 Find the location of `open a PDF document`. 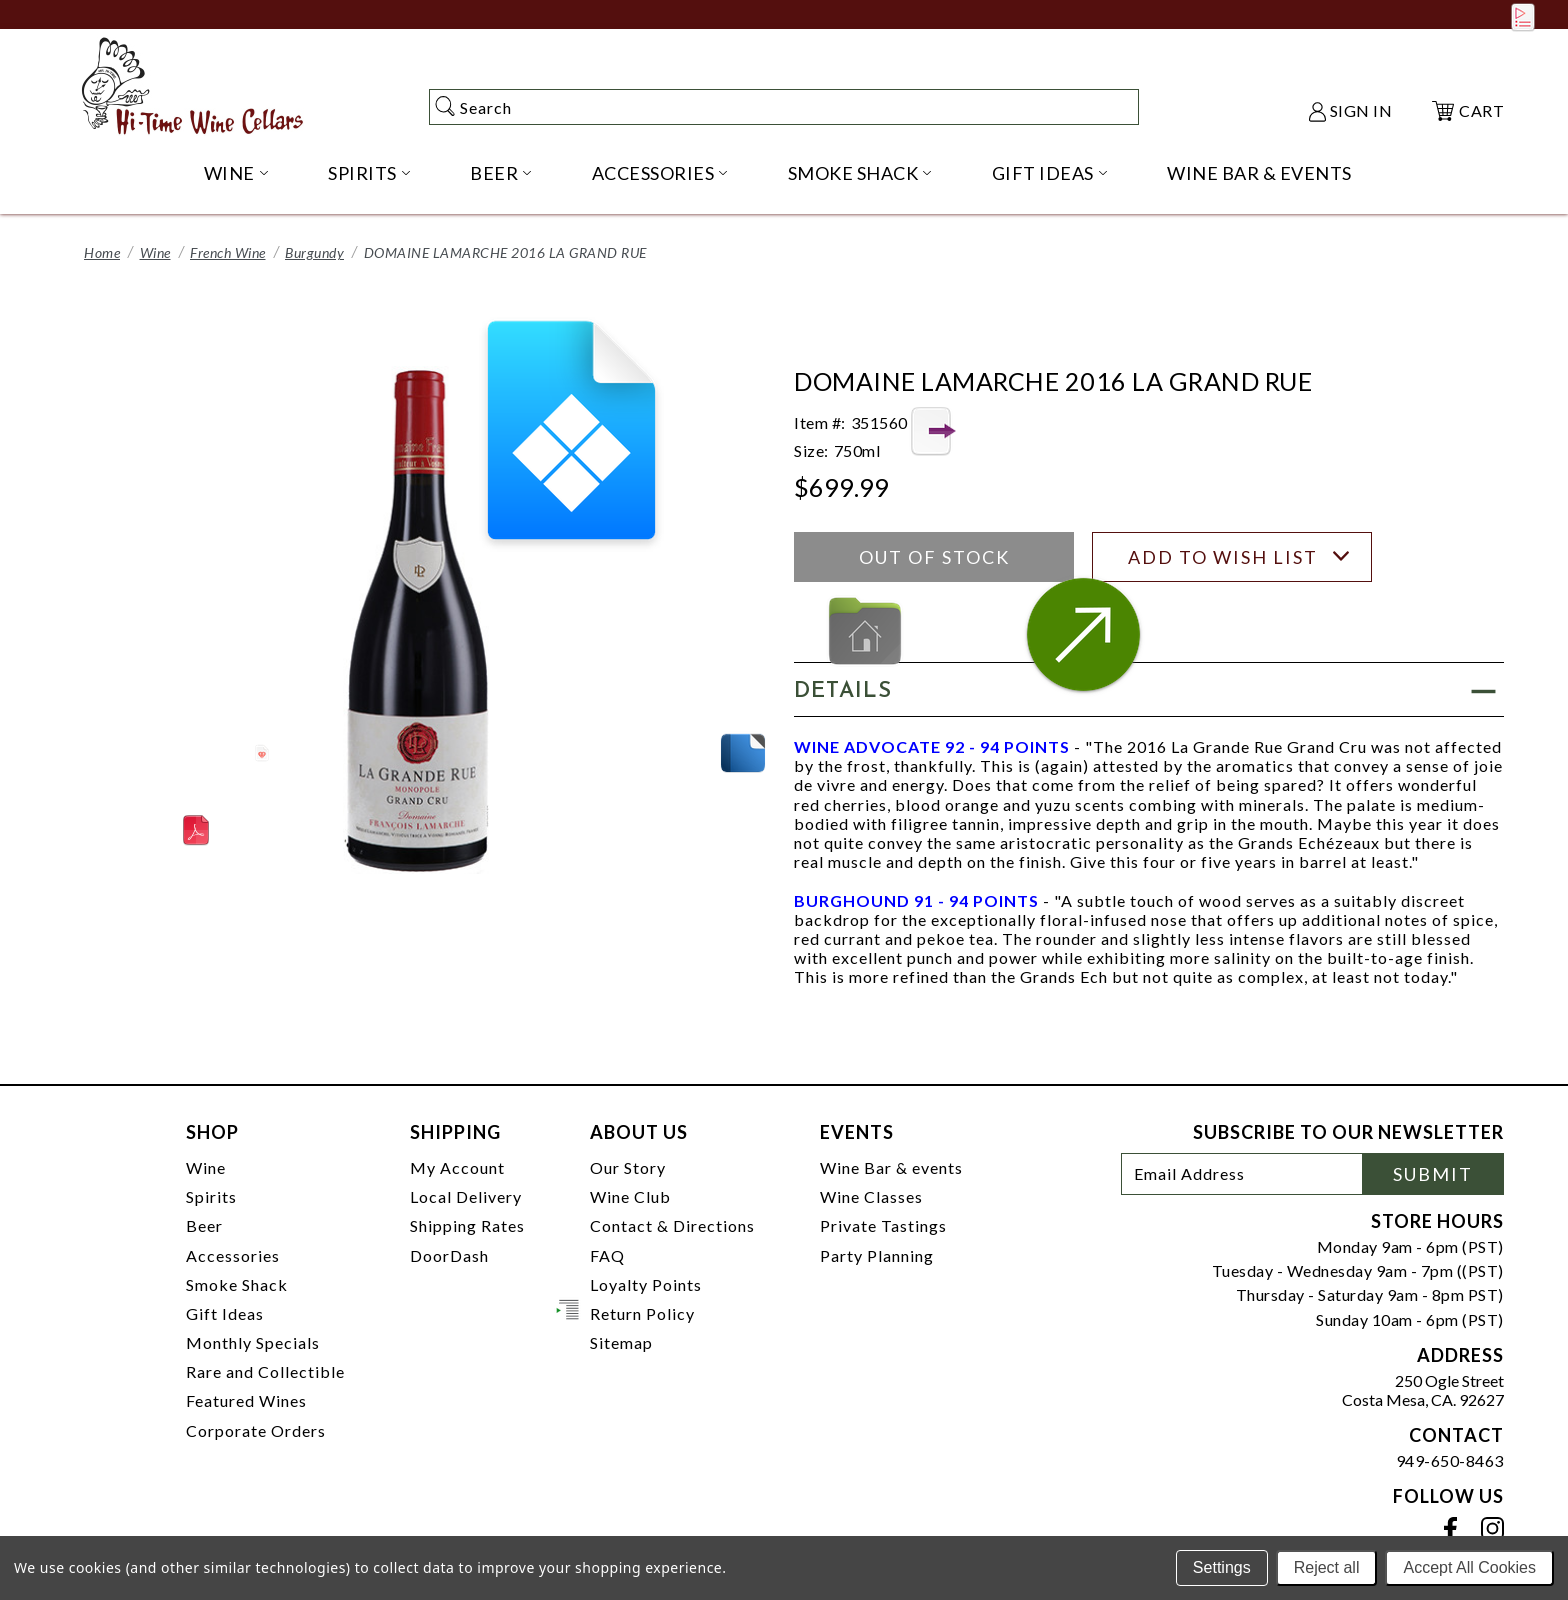

open a PDF document is located at coordinates (196, 830).